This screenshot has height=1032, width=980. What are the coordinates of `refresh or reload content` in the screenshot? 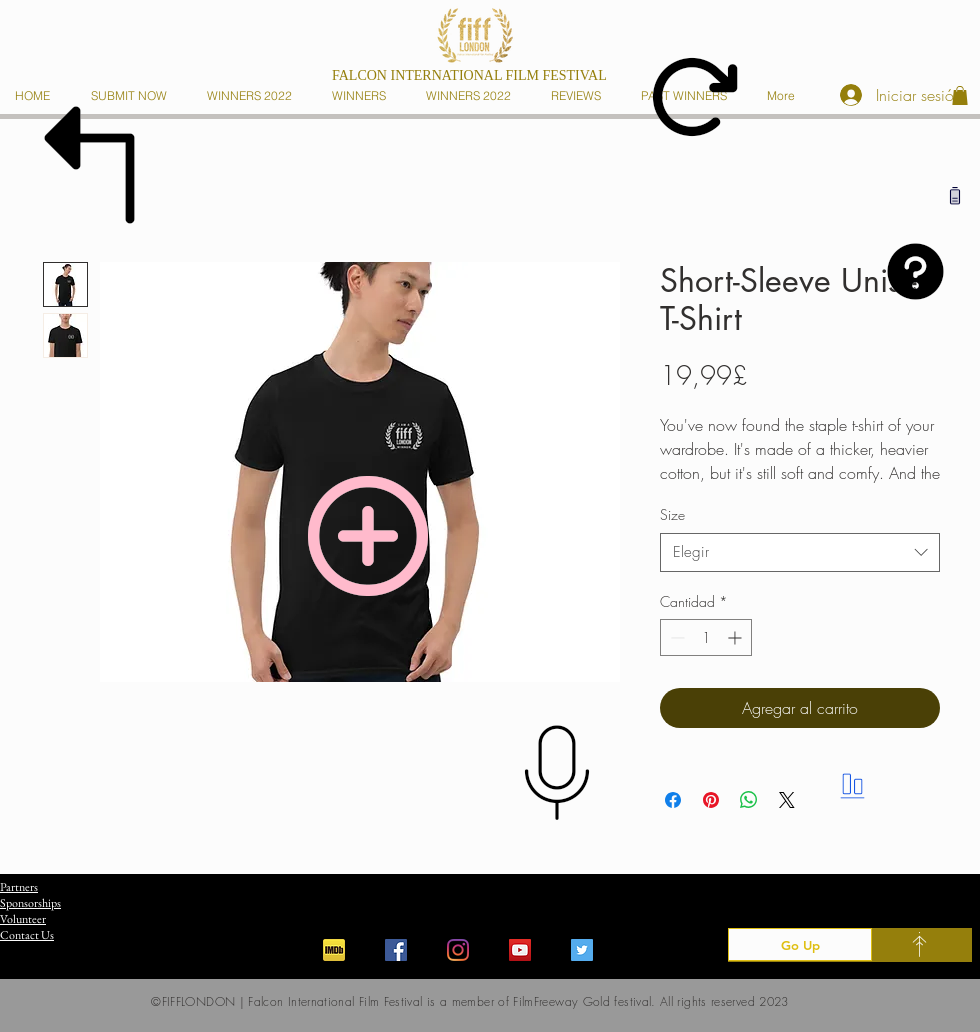 It's located at (692, 97).